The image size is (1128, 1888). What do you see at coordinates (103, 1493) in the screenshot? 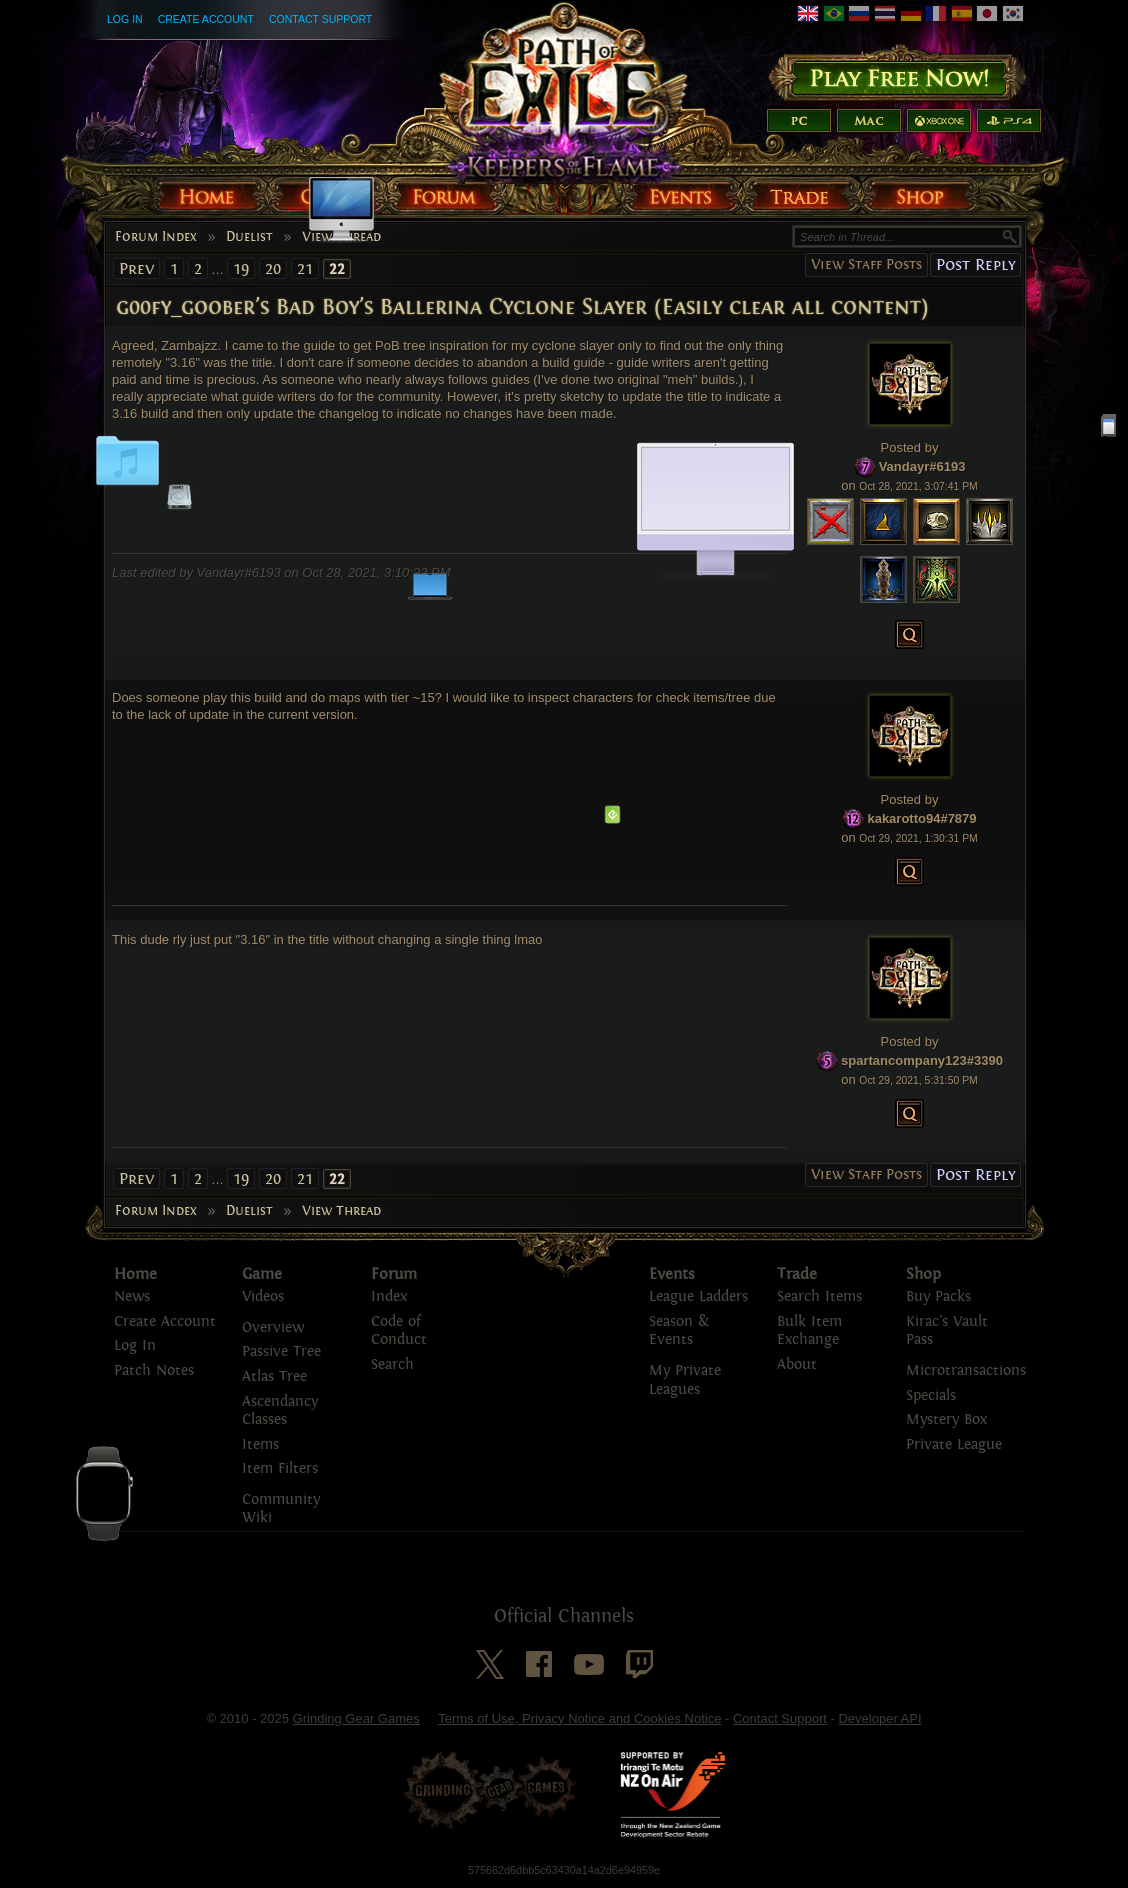
I see `apple watch series 10 device icon` at bounding box center [103, 1493].